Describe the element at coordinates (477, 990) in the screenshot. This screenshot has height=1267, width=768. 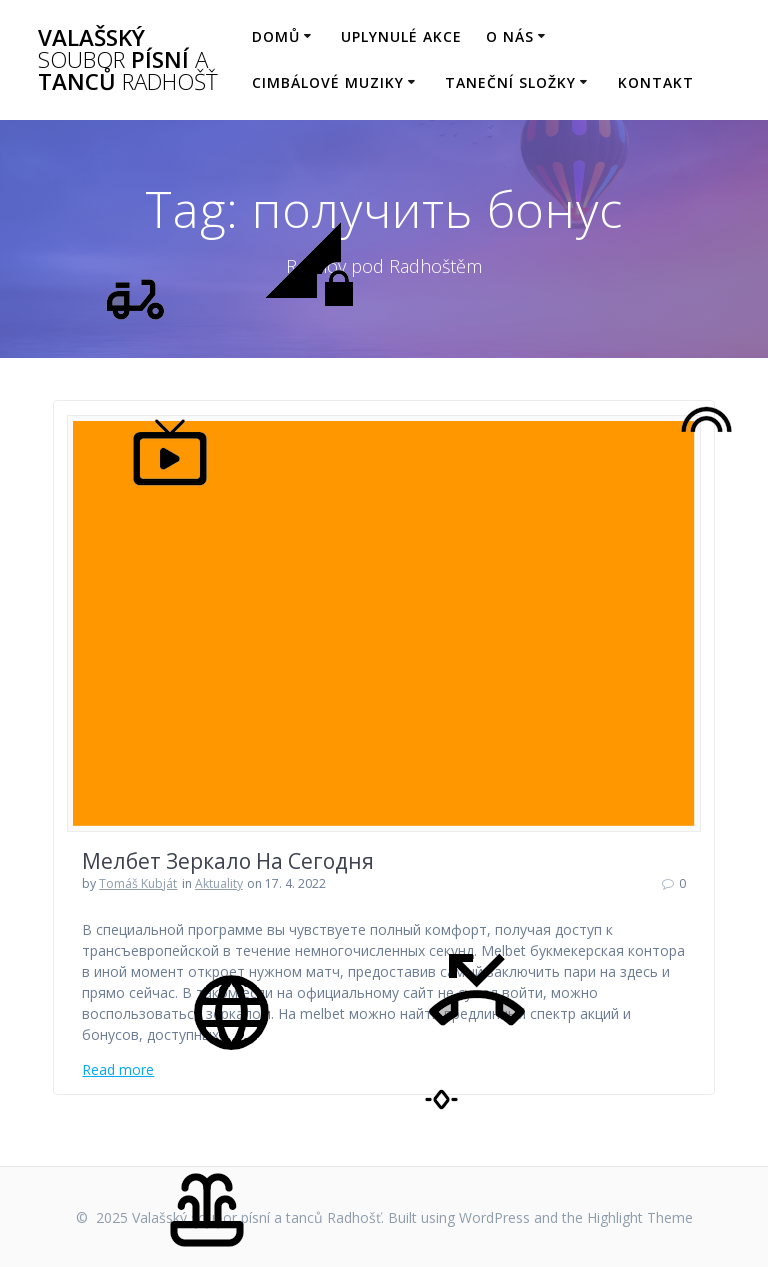
I see `indicates a missed phone call` at that location.